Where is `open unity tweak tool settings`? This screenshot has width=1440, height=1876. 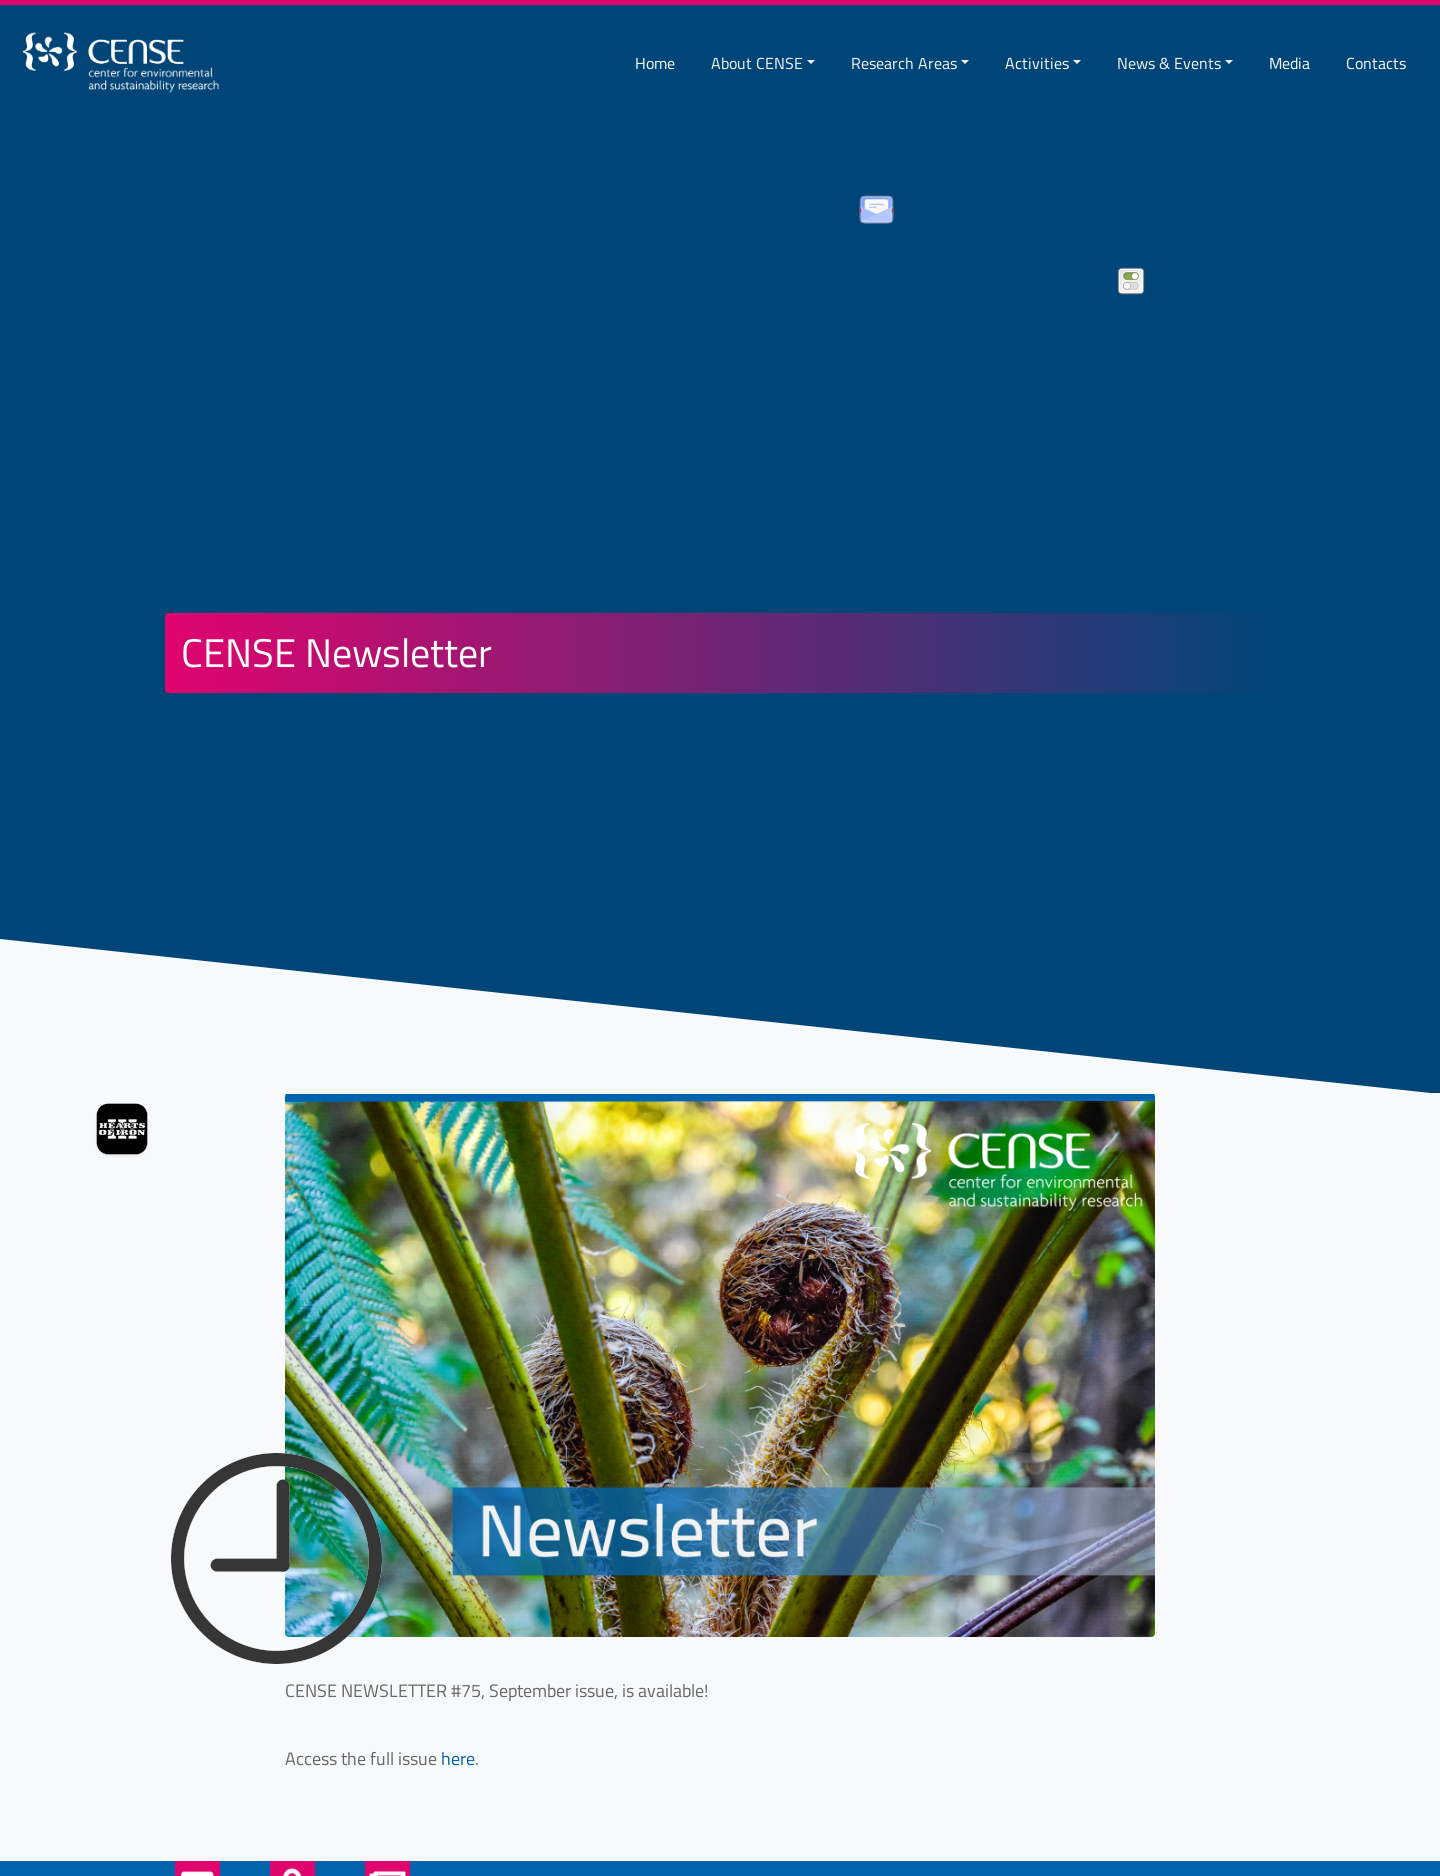 open unity tweak tool settings is located at coordinates (1131, 281).